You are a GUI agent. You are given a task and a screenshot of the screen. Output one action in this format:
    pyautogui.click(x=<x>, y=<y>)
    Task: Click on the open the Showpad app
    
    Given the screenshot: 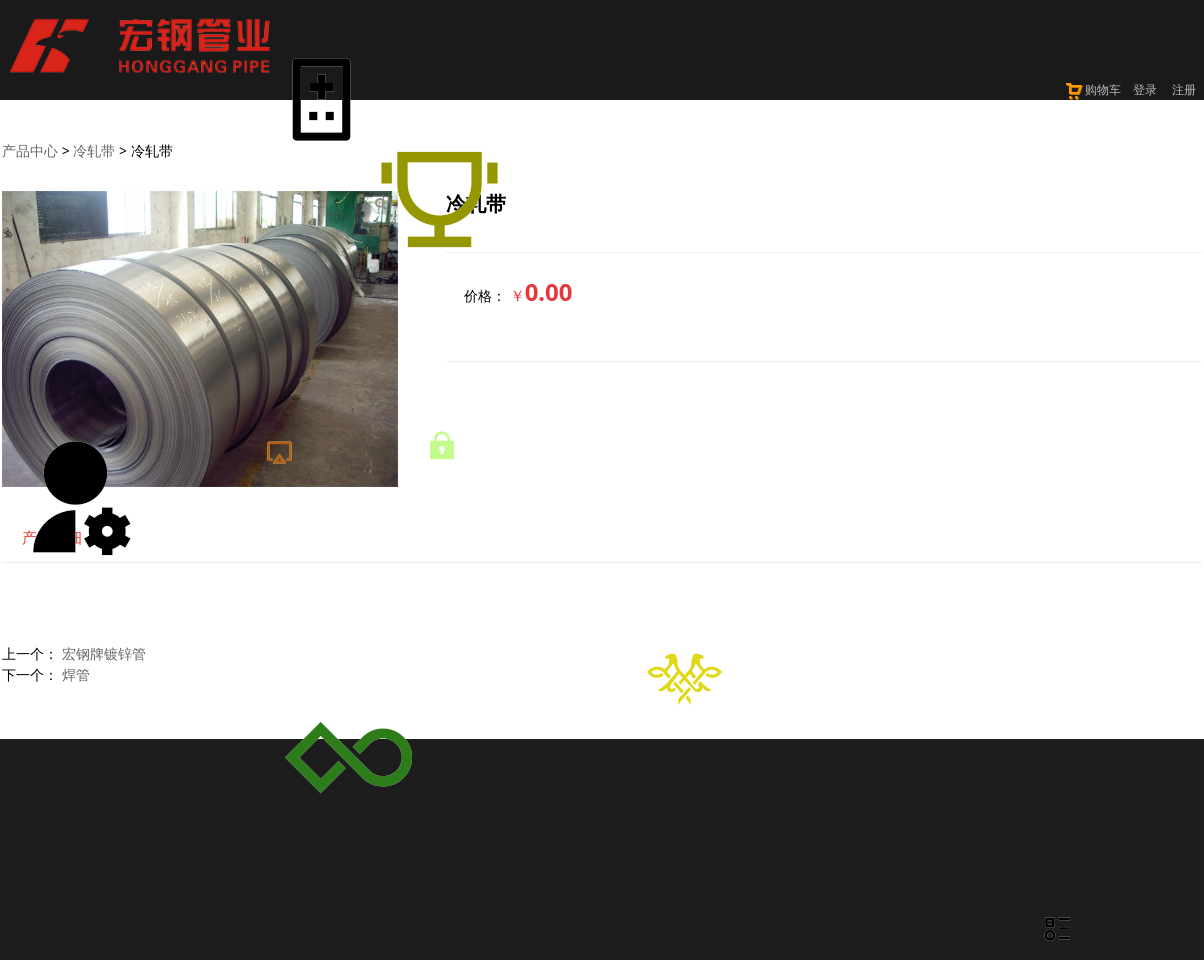 What is the action you would take?
    pyautogui.click(x=348, y=757)
    